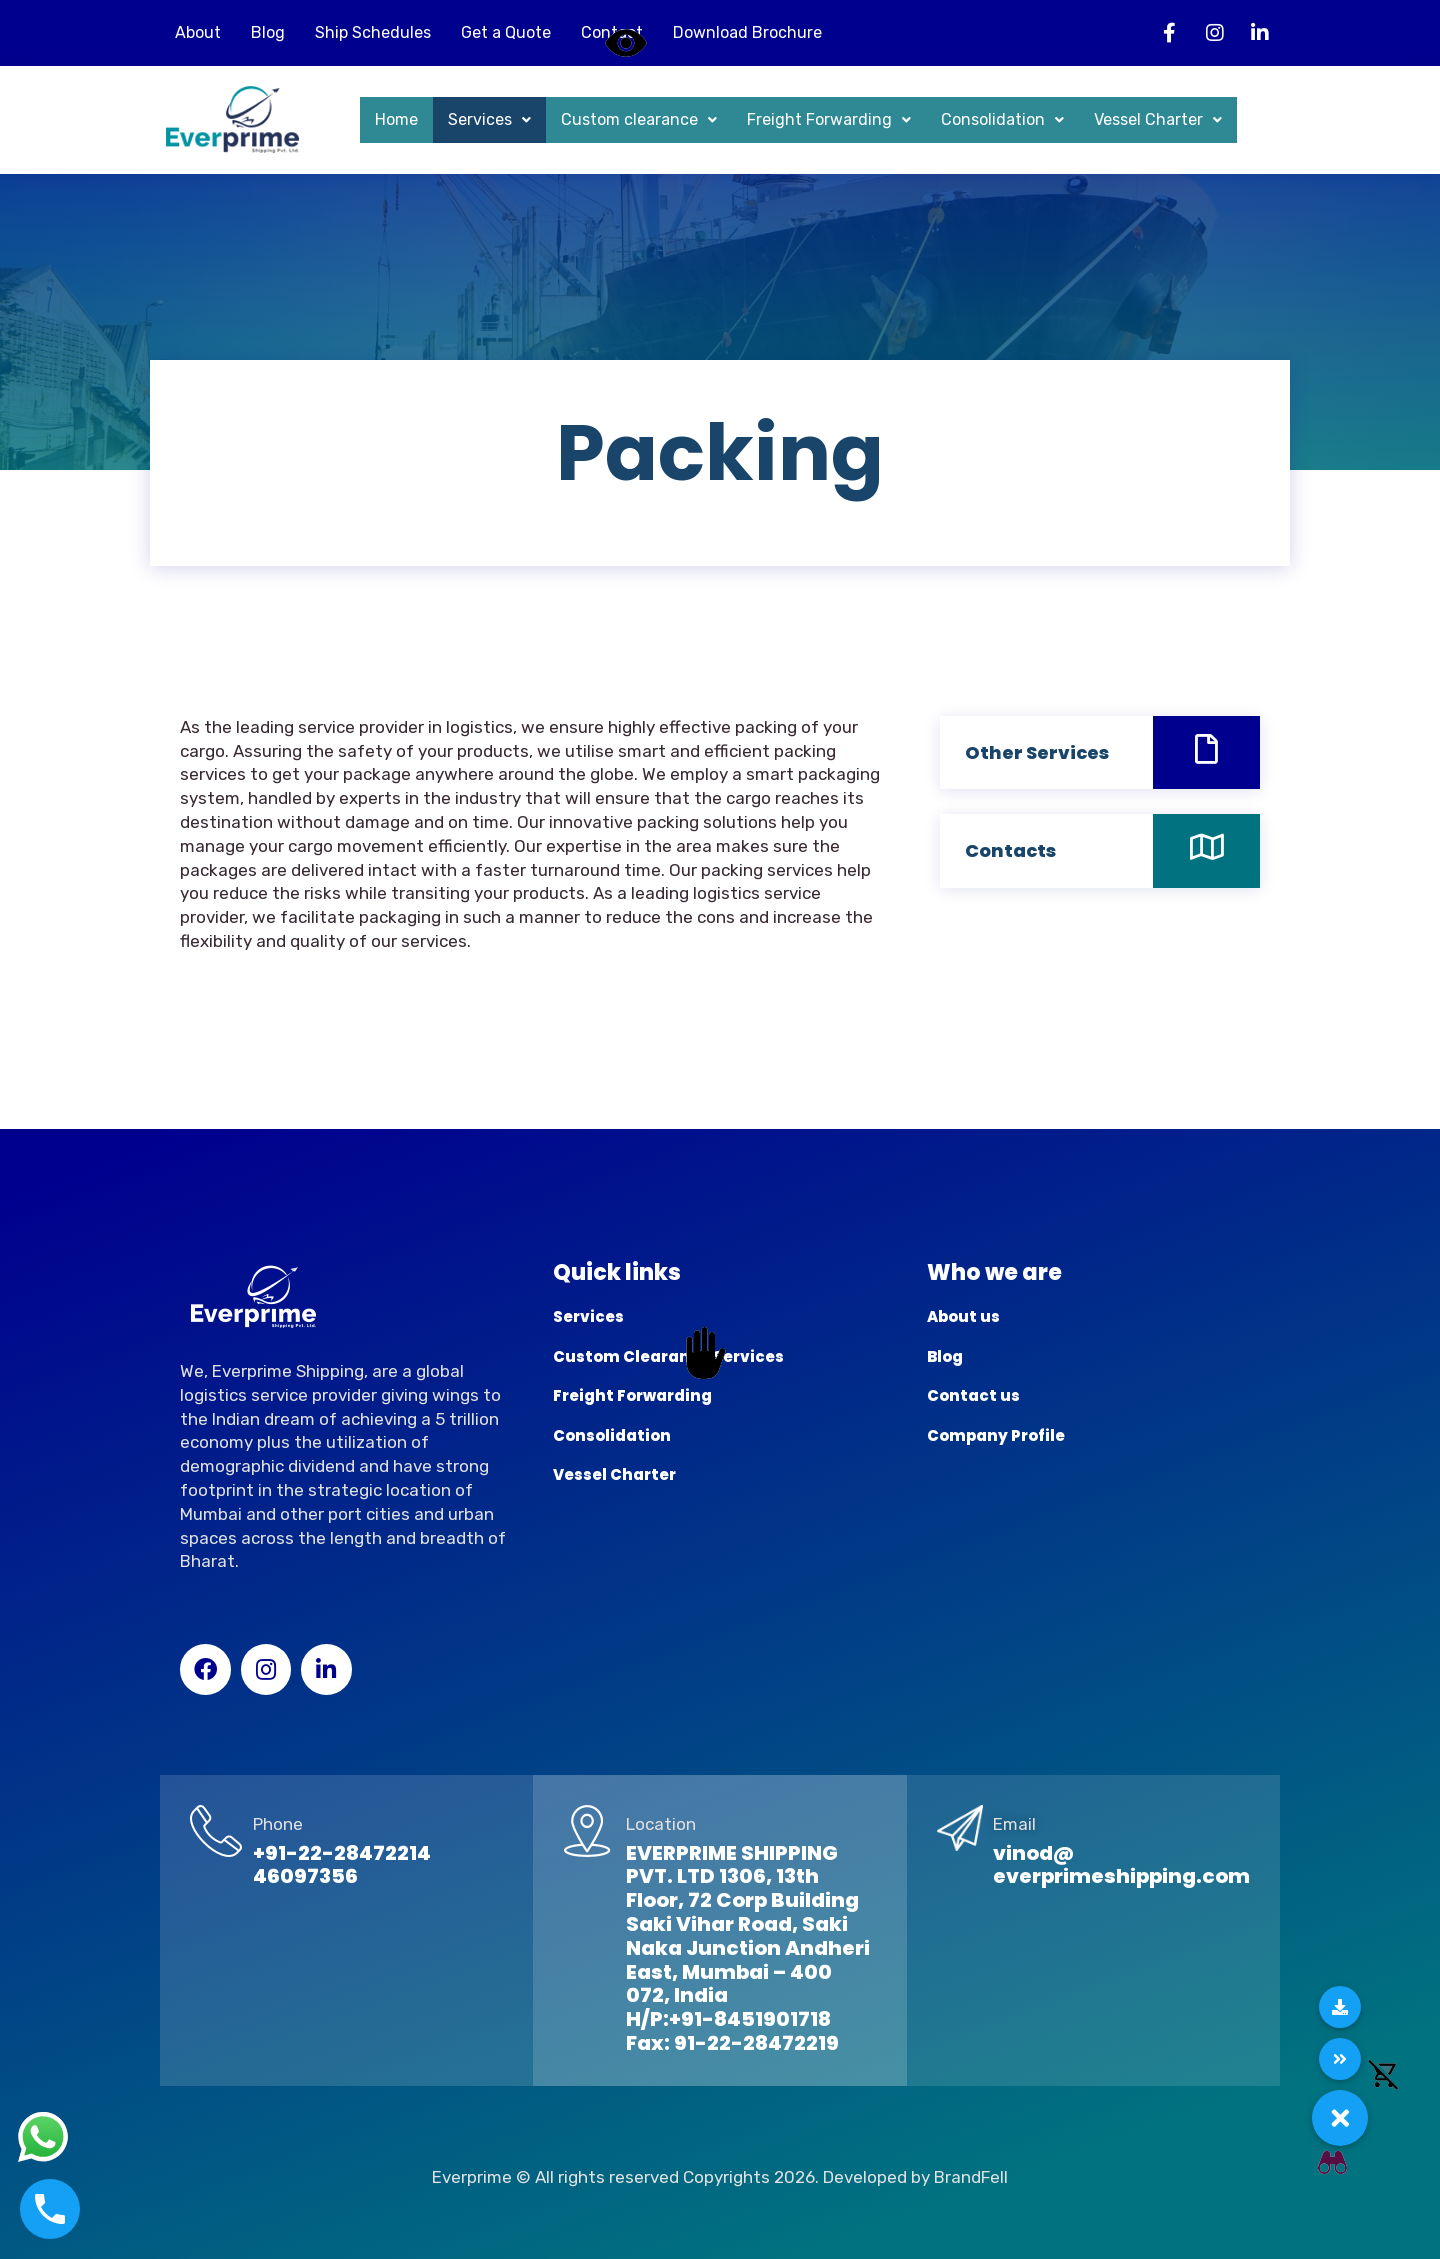 The width and height of the screenshot is (1440, 2259). Describe the element at coordinates (1384, 2074) in the screenshot. I see `remove item from shopping cart` at that location.